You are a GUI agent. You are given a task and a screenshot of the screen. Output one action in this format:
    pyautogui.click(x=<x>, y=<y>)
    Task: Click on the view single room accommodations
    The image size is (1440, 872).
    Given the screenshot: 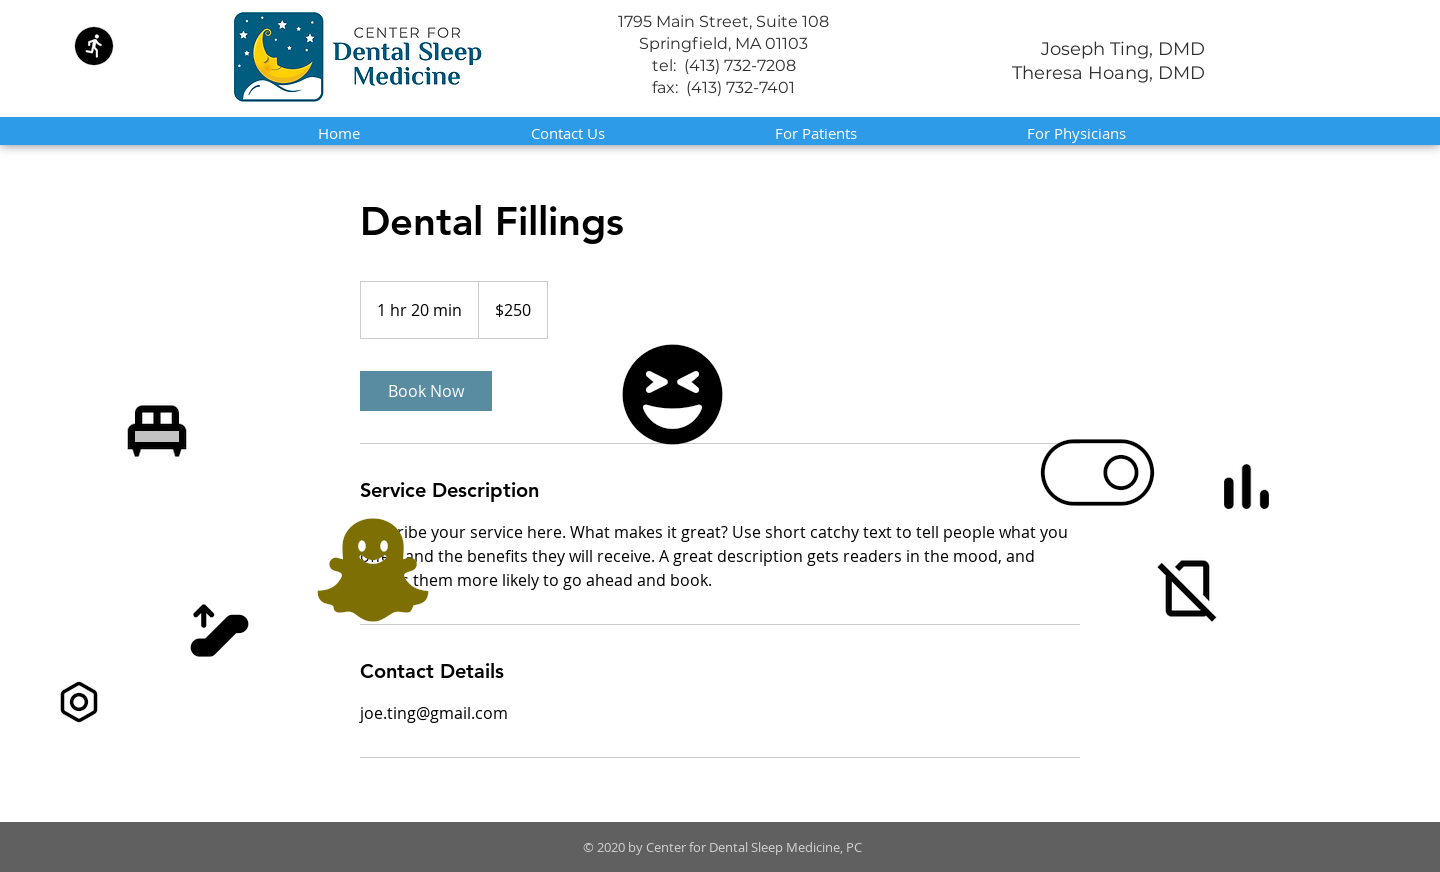 What is the action you would take?
    pyautogui.click(x=157, y=431)
    